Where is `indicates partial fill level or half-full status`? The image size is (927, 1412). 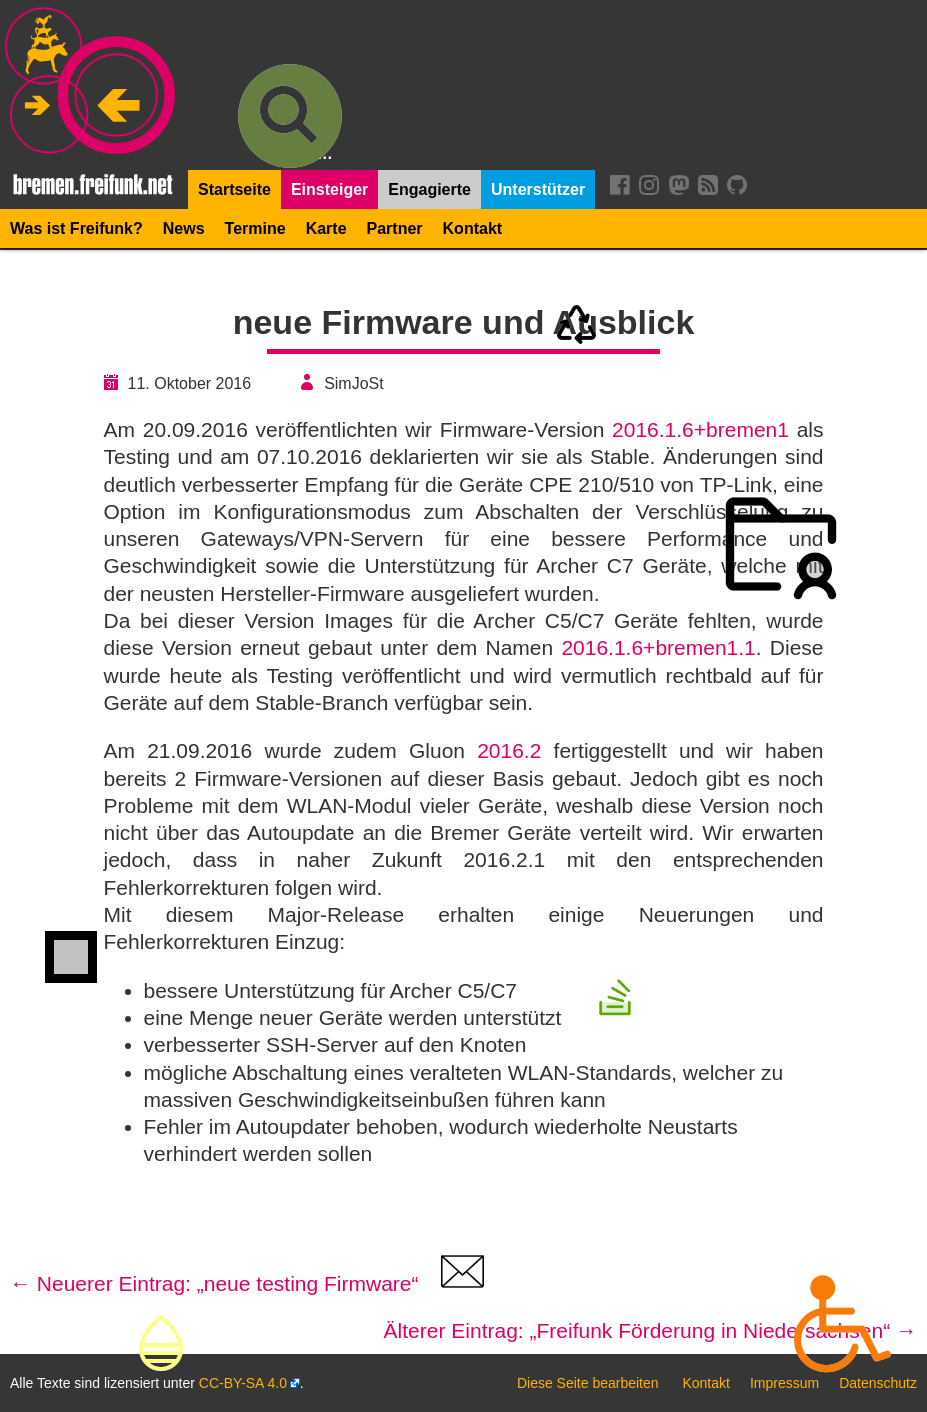
indicates partial fill level or half-full status is located at coordinates (161, 1345).